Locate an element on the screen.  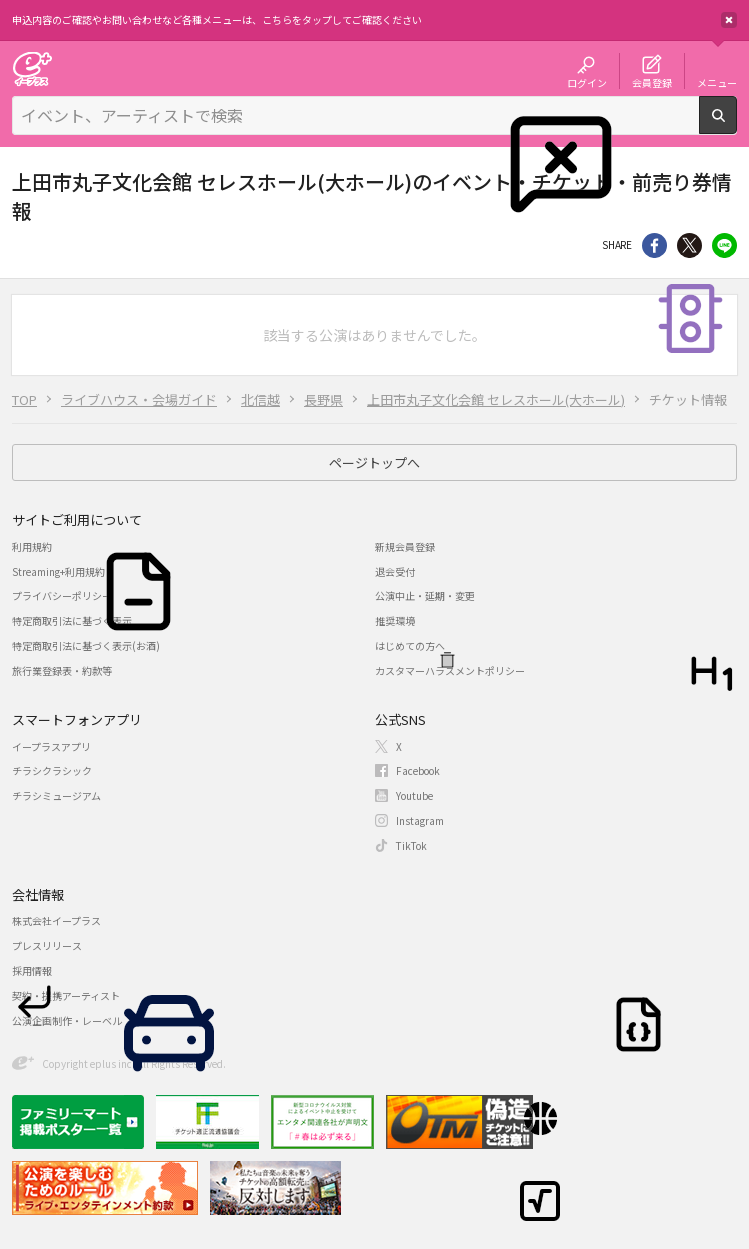
access square root calculator function is located at coordinates (540, 1201).